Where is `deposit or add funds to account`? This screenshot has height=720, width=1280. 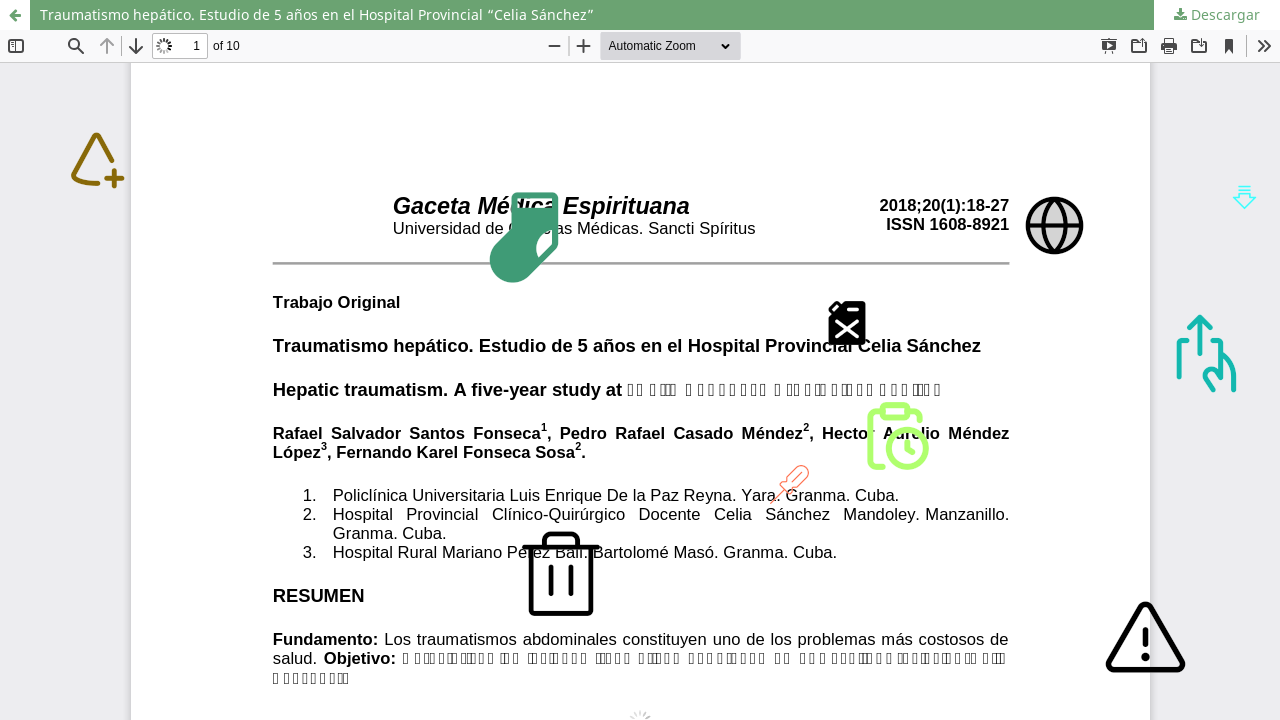 deposit or add funds to account is located at coordinates (1202, 353).